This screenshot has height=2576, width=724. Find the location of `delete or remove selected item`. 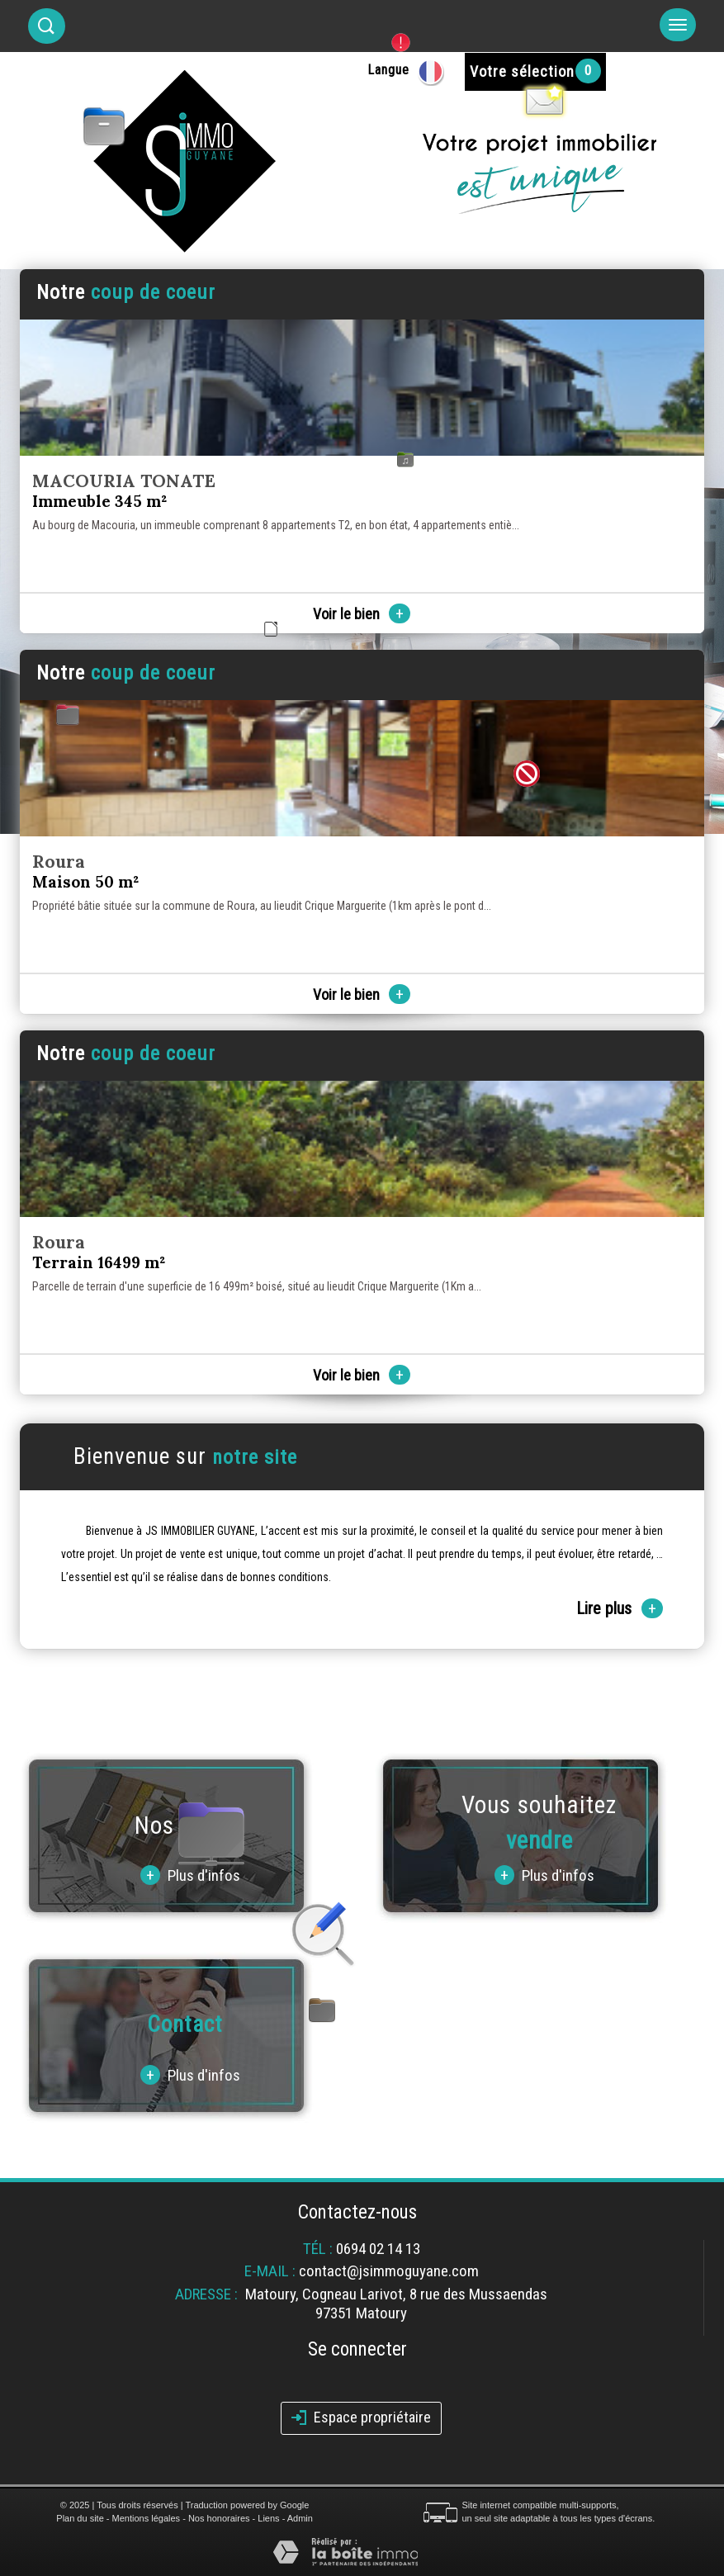

delete or remove selected item is located at coordinates (527, 774).